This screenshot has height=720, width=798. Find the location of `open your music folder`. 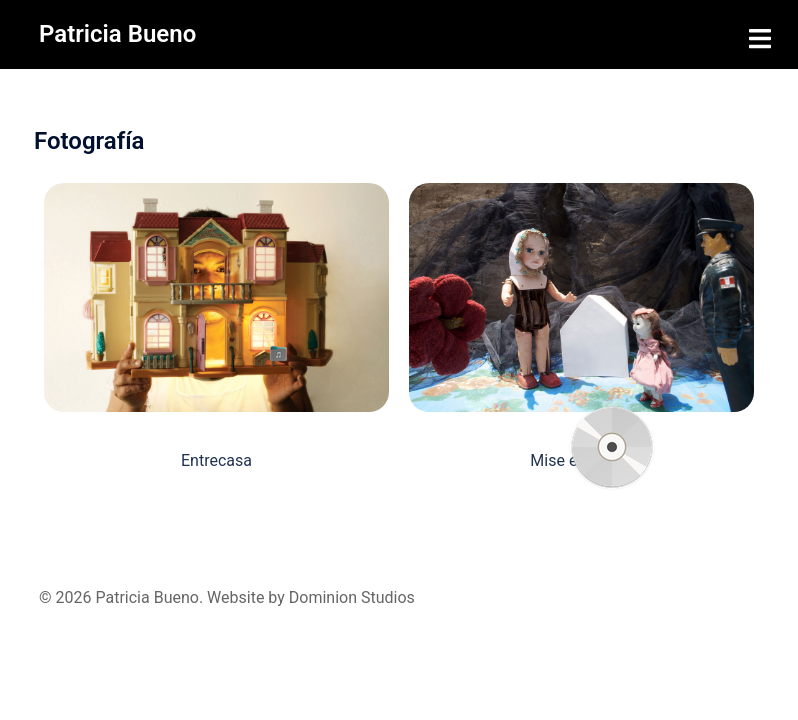

open your music folder is located at coordinates (278, 353).